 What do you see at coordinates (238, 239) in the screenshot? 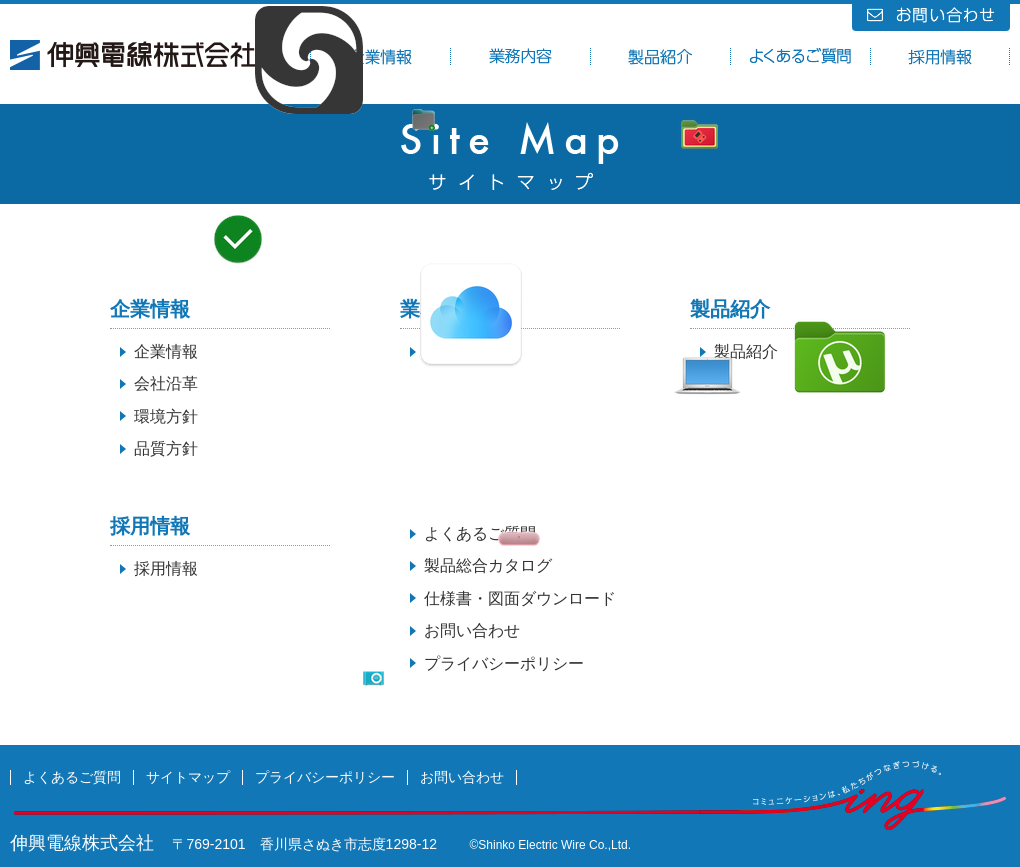
I see `indicates file is fully synced with Insync cloud storage` at bounding box center [238, 239].